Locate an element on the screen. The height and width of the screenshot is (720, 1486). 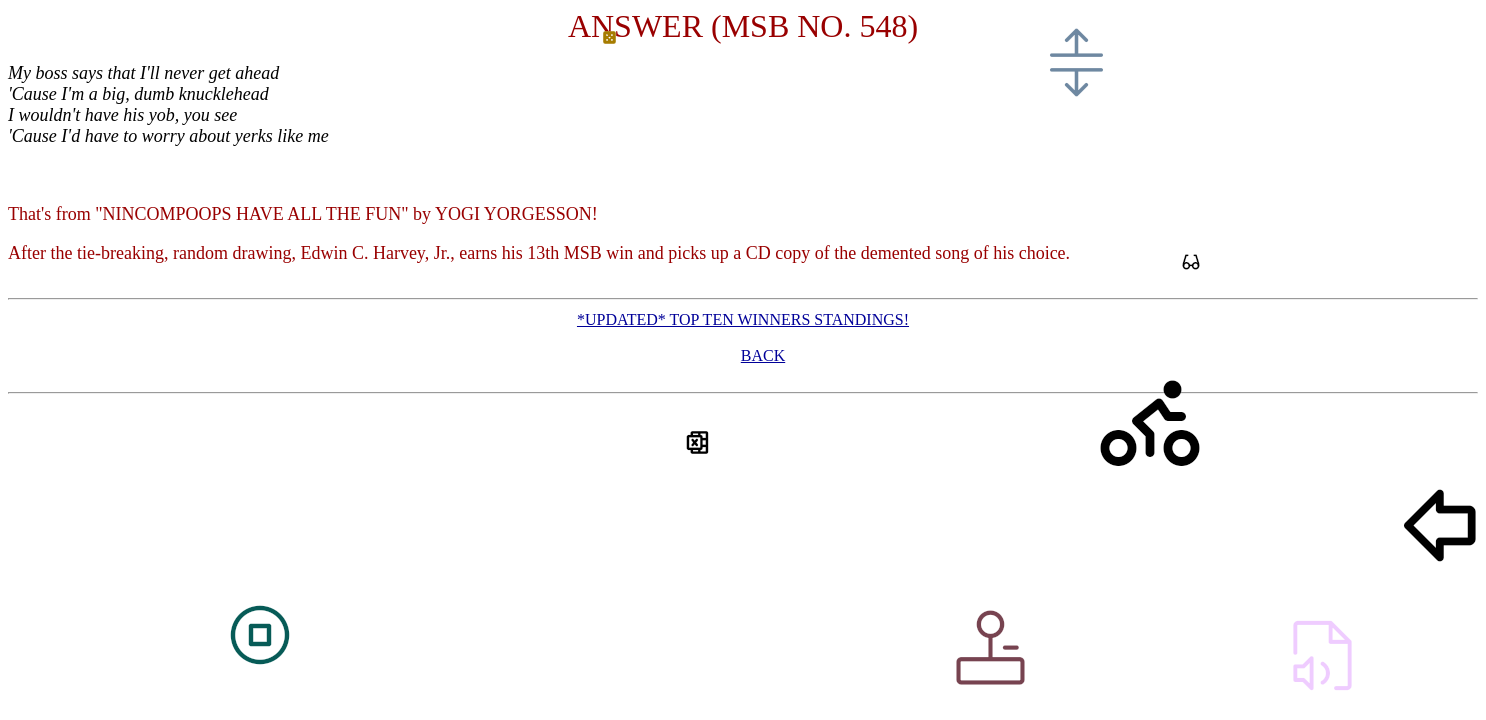
access bike or cycling options is located at coordinates (1150, 421).